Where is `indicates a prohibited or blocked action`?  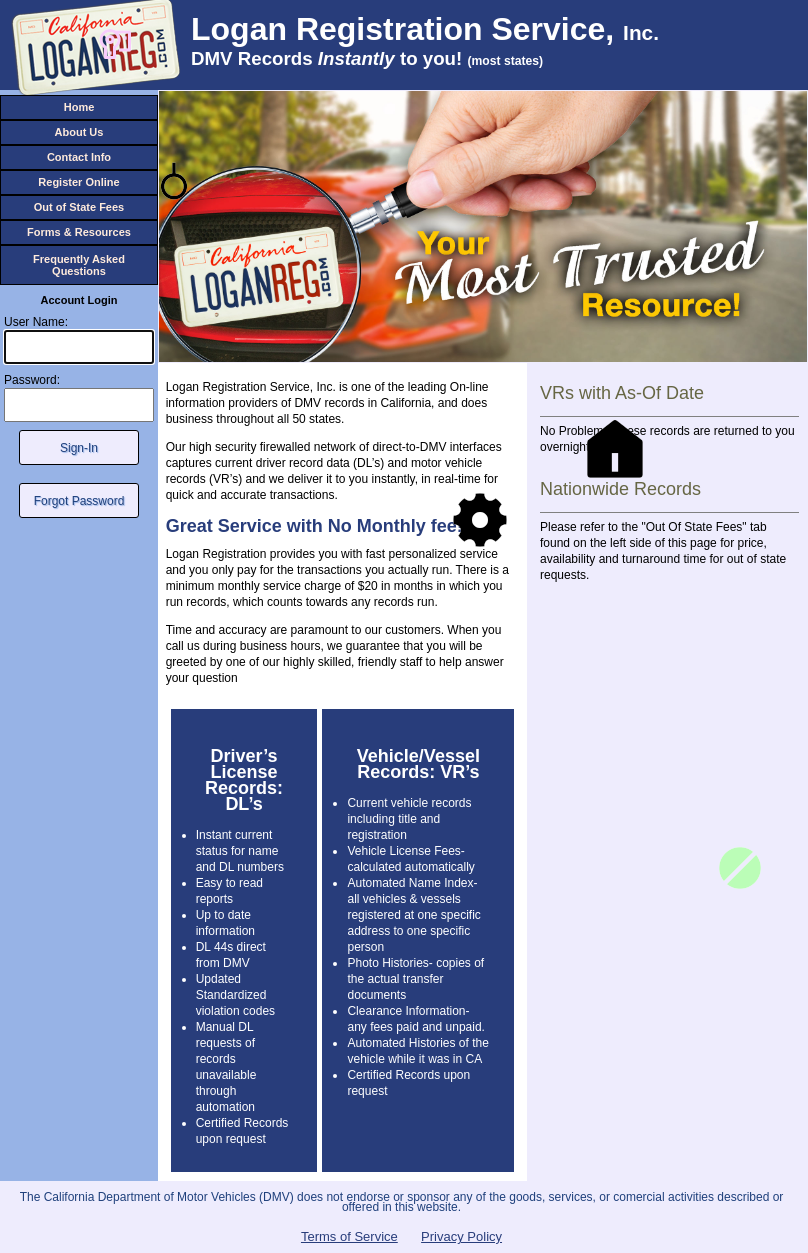 indicates a prohibited or blocked action is located at coordinates (740, 868).